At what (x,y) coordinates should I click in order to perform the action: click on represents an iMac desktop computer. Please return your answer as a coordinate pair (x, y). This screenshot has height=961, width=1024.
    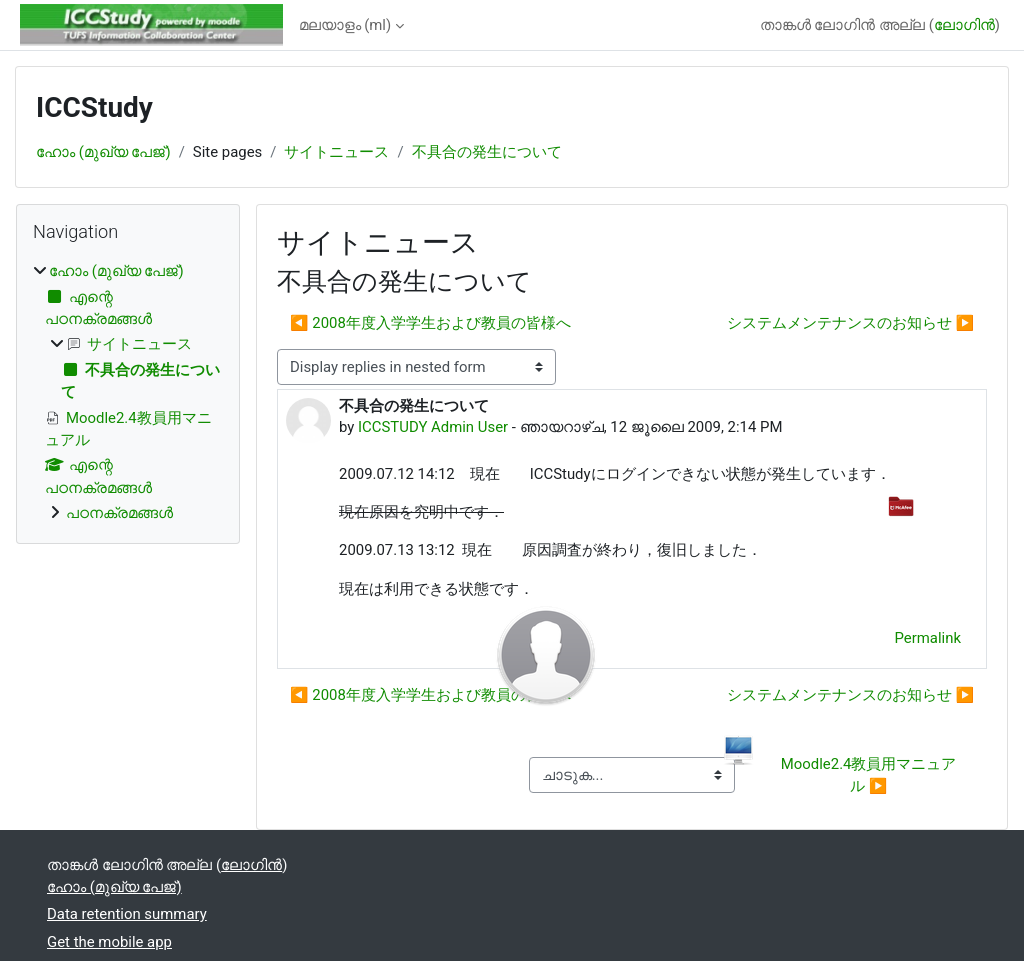
    Looking at the image, I should click on (738, 748).